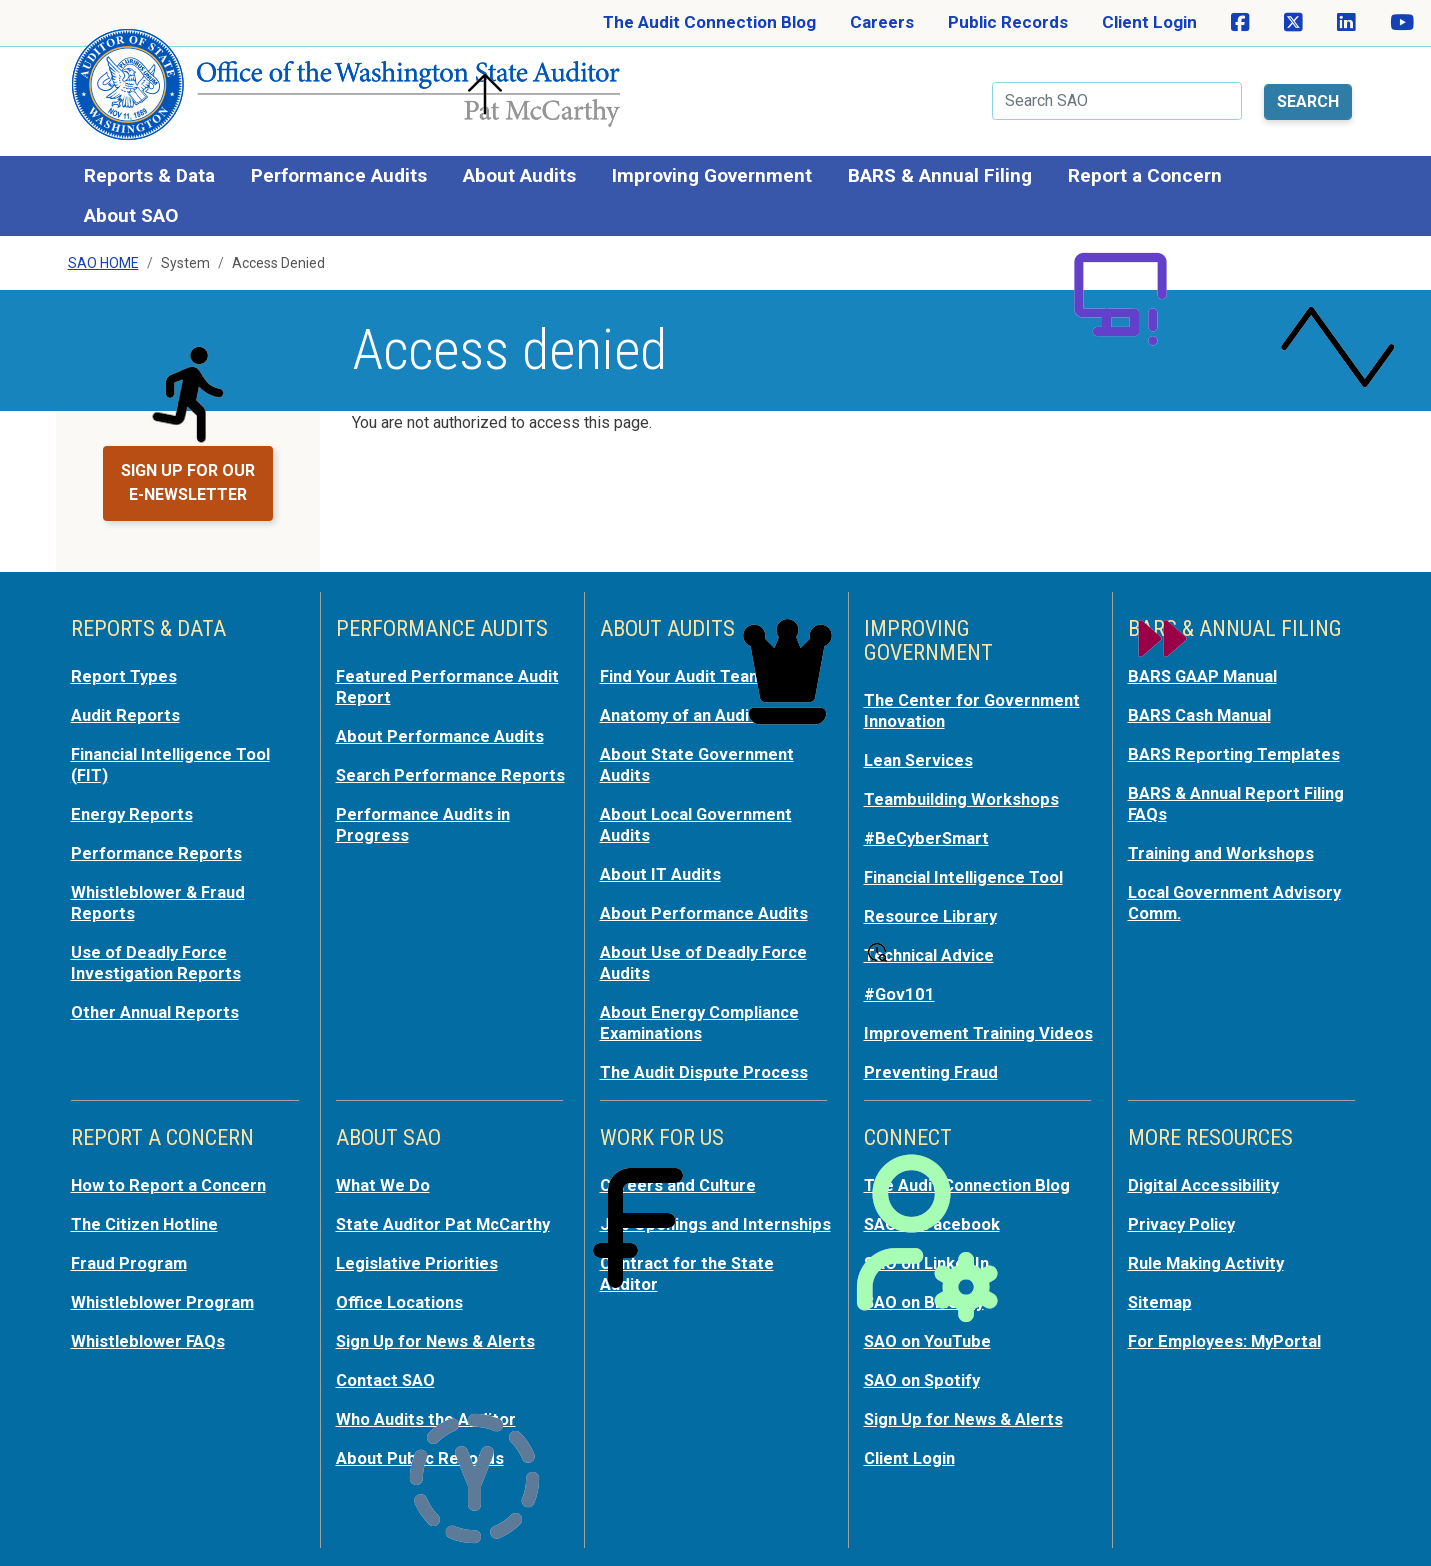  I want to click on skip to the next track, so click(1161, 638).